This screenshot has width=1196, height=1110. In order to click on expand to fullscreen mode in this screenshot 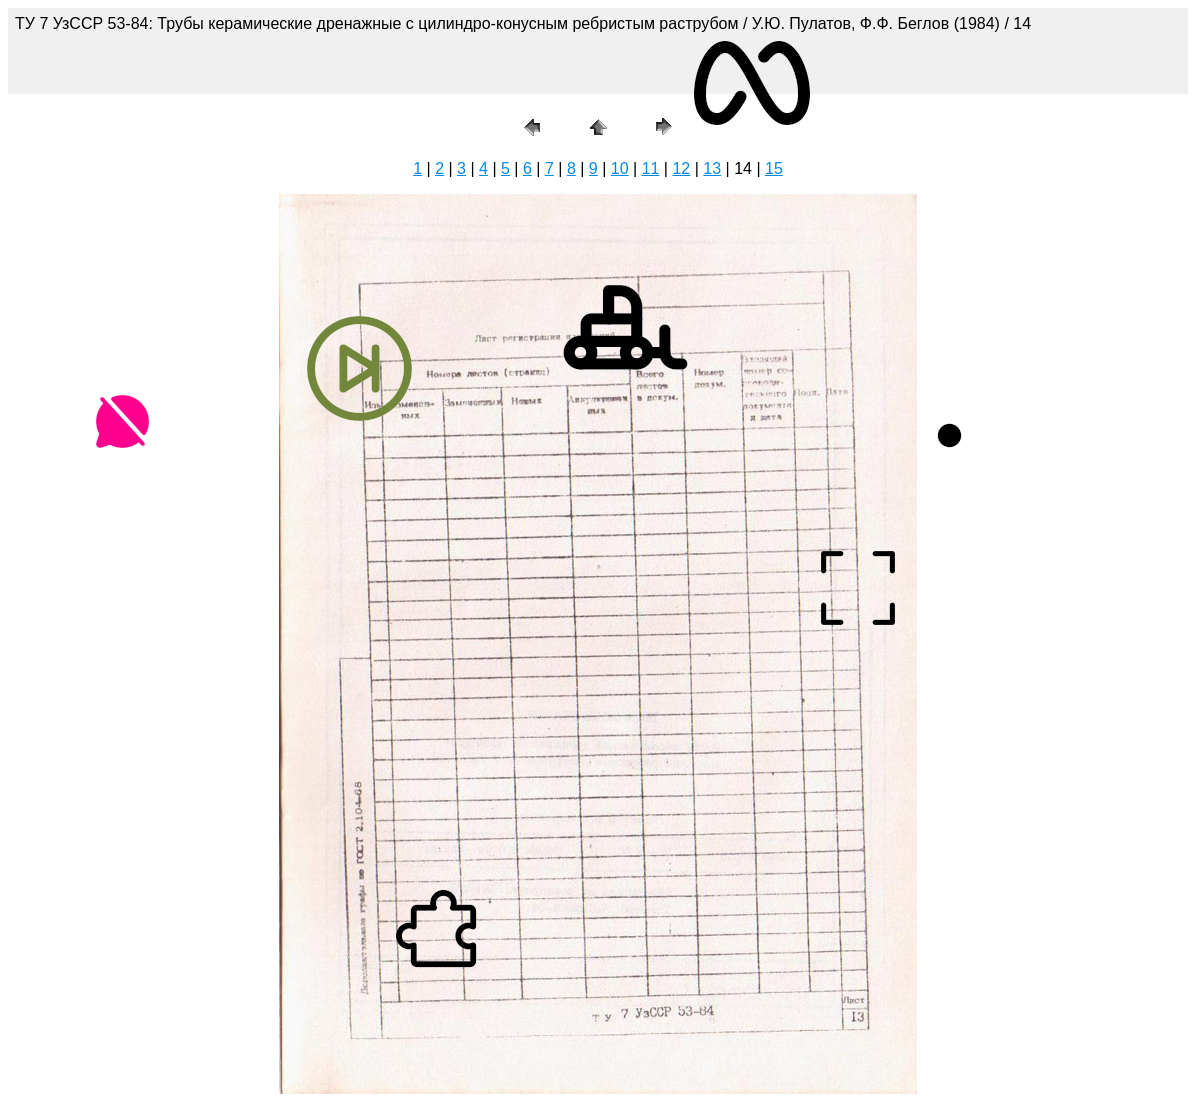, I will do `click(858, 588)`.